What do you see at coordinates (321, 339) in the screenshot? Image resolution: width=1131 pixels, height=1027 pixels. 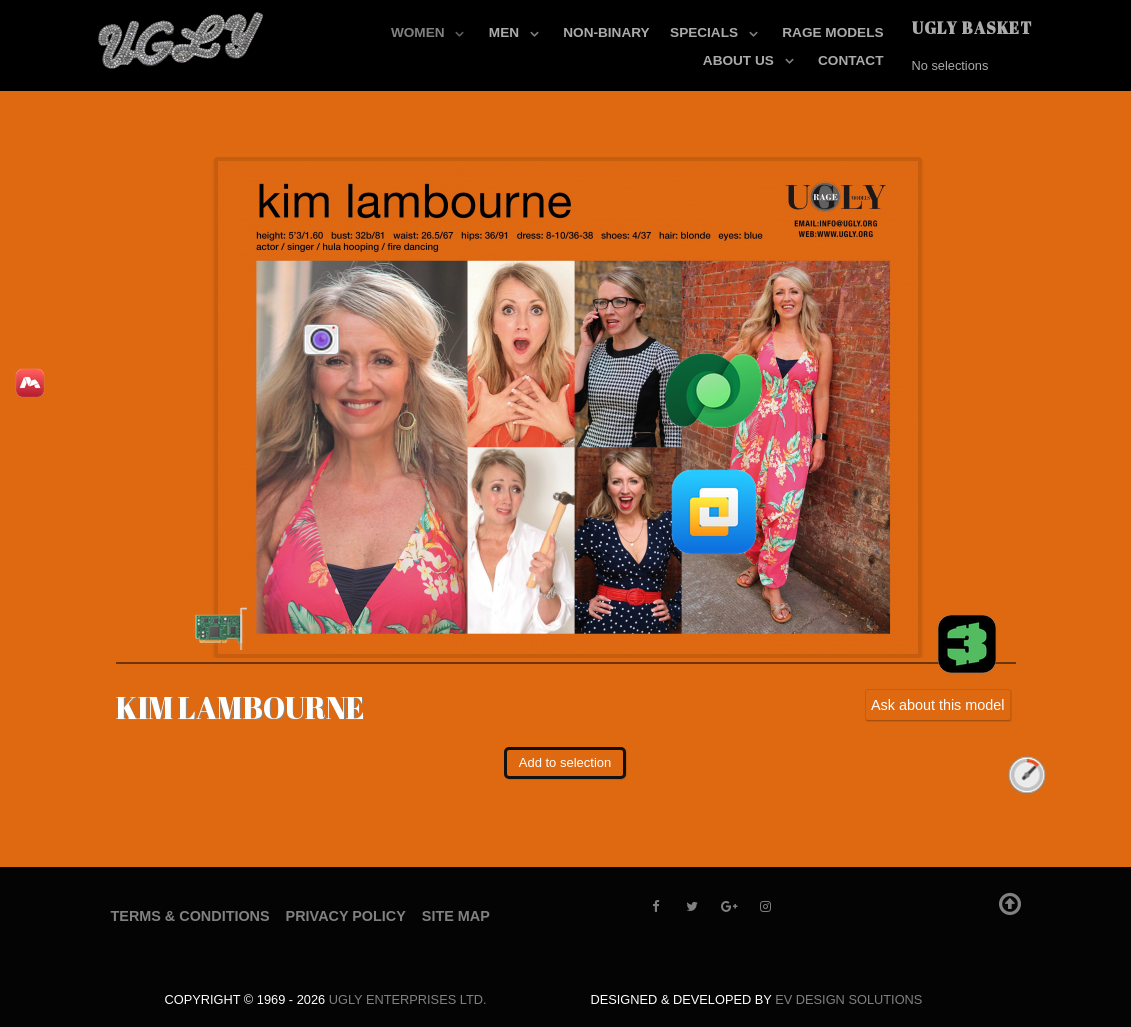 I see `open the camera app` at bounding box center [321, 339].